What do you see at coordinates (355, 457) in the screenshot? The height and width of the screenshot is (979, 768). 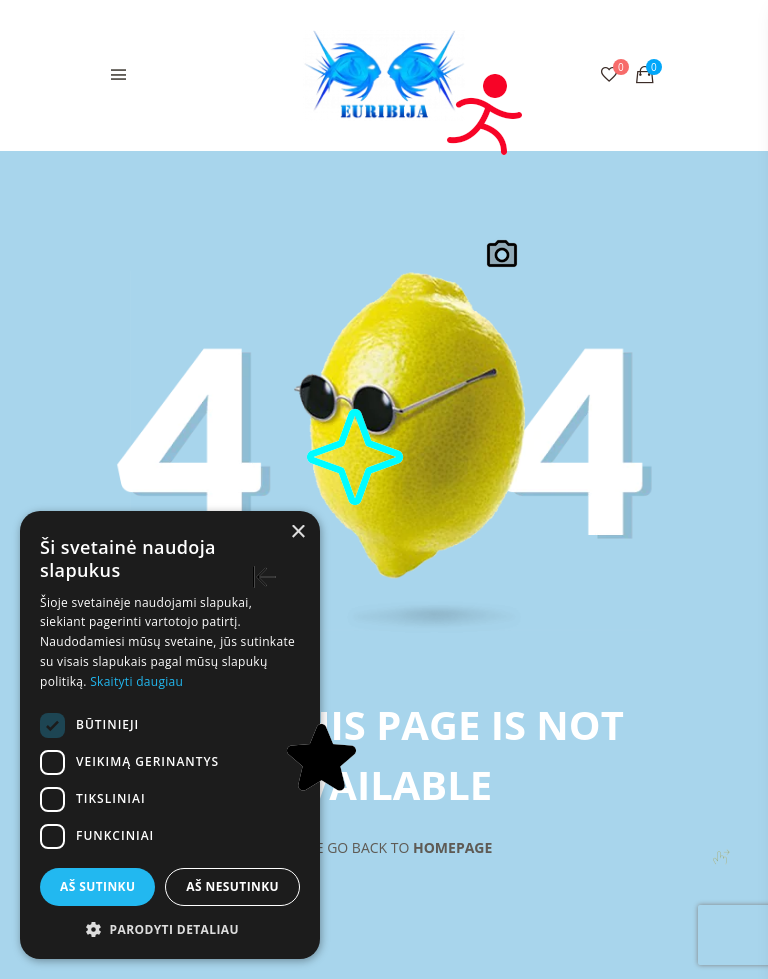 I see `indicates a sparkle or highlight effect` at bounding box center [355, 457].